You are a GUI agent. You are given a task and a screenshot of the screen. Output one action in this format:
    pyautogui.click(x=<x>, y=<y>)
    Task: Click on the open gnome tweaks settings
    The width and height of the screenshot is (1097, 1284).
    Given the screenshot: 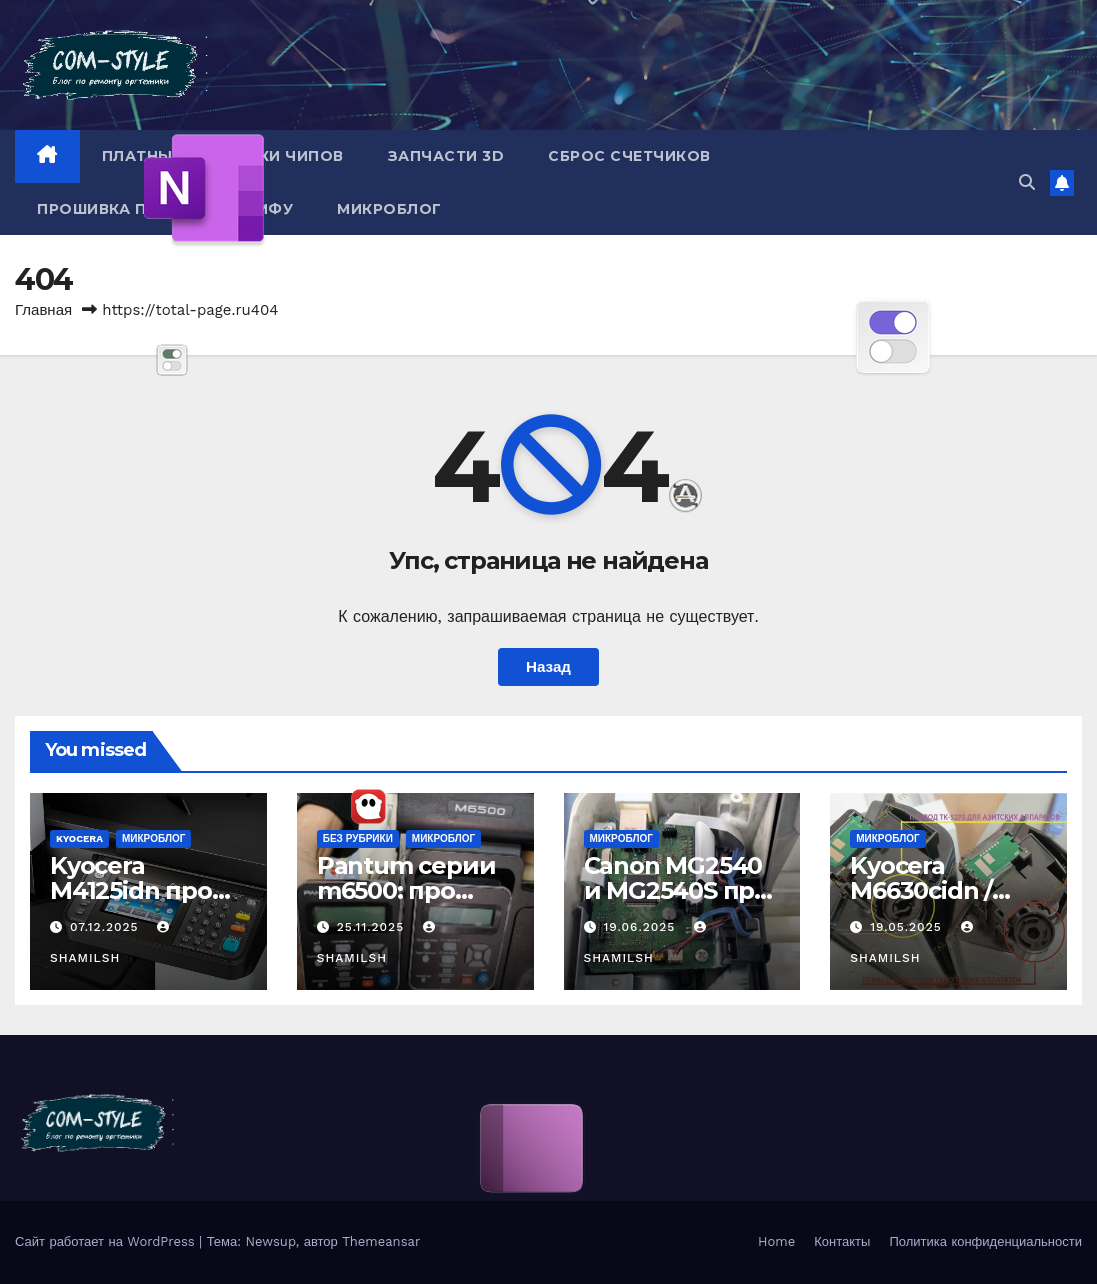 What is the action you would take?
    pyautogui.click(x=172, y=360)
    